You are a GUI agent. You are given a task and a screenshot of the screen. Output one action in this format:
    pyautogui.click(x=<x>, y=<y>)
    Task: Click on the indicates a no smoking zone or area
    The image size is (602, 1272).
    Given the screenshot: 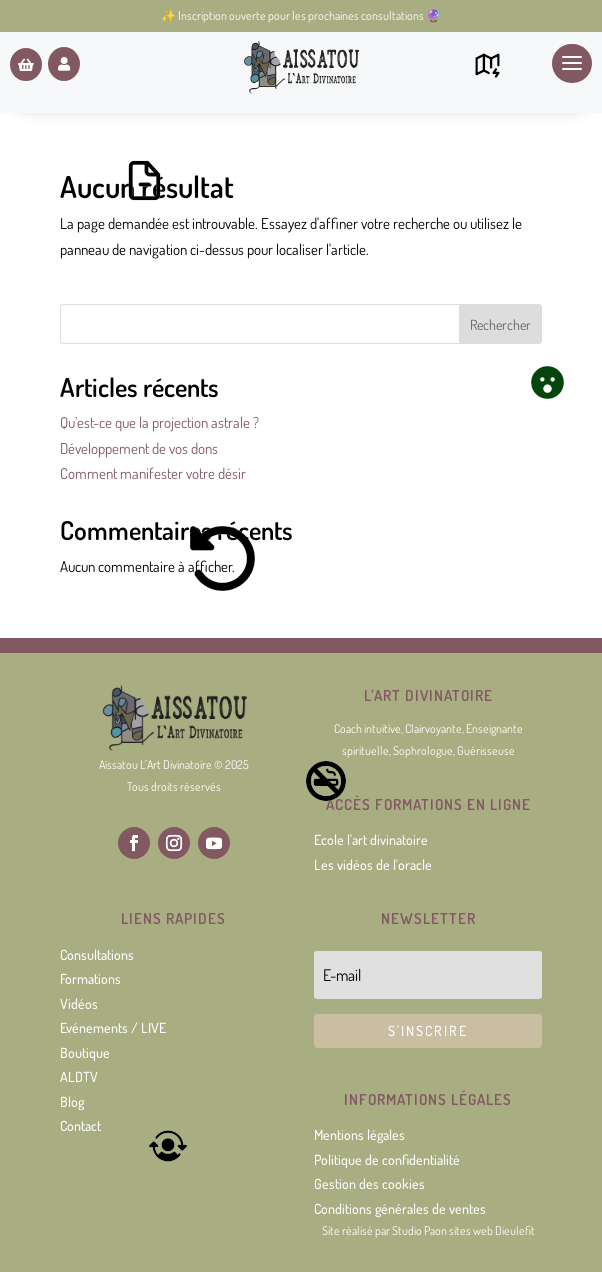 What is the action you would take?
    pyautogui.click(x=326, y=781)
    